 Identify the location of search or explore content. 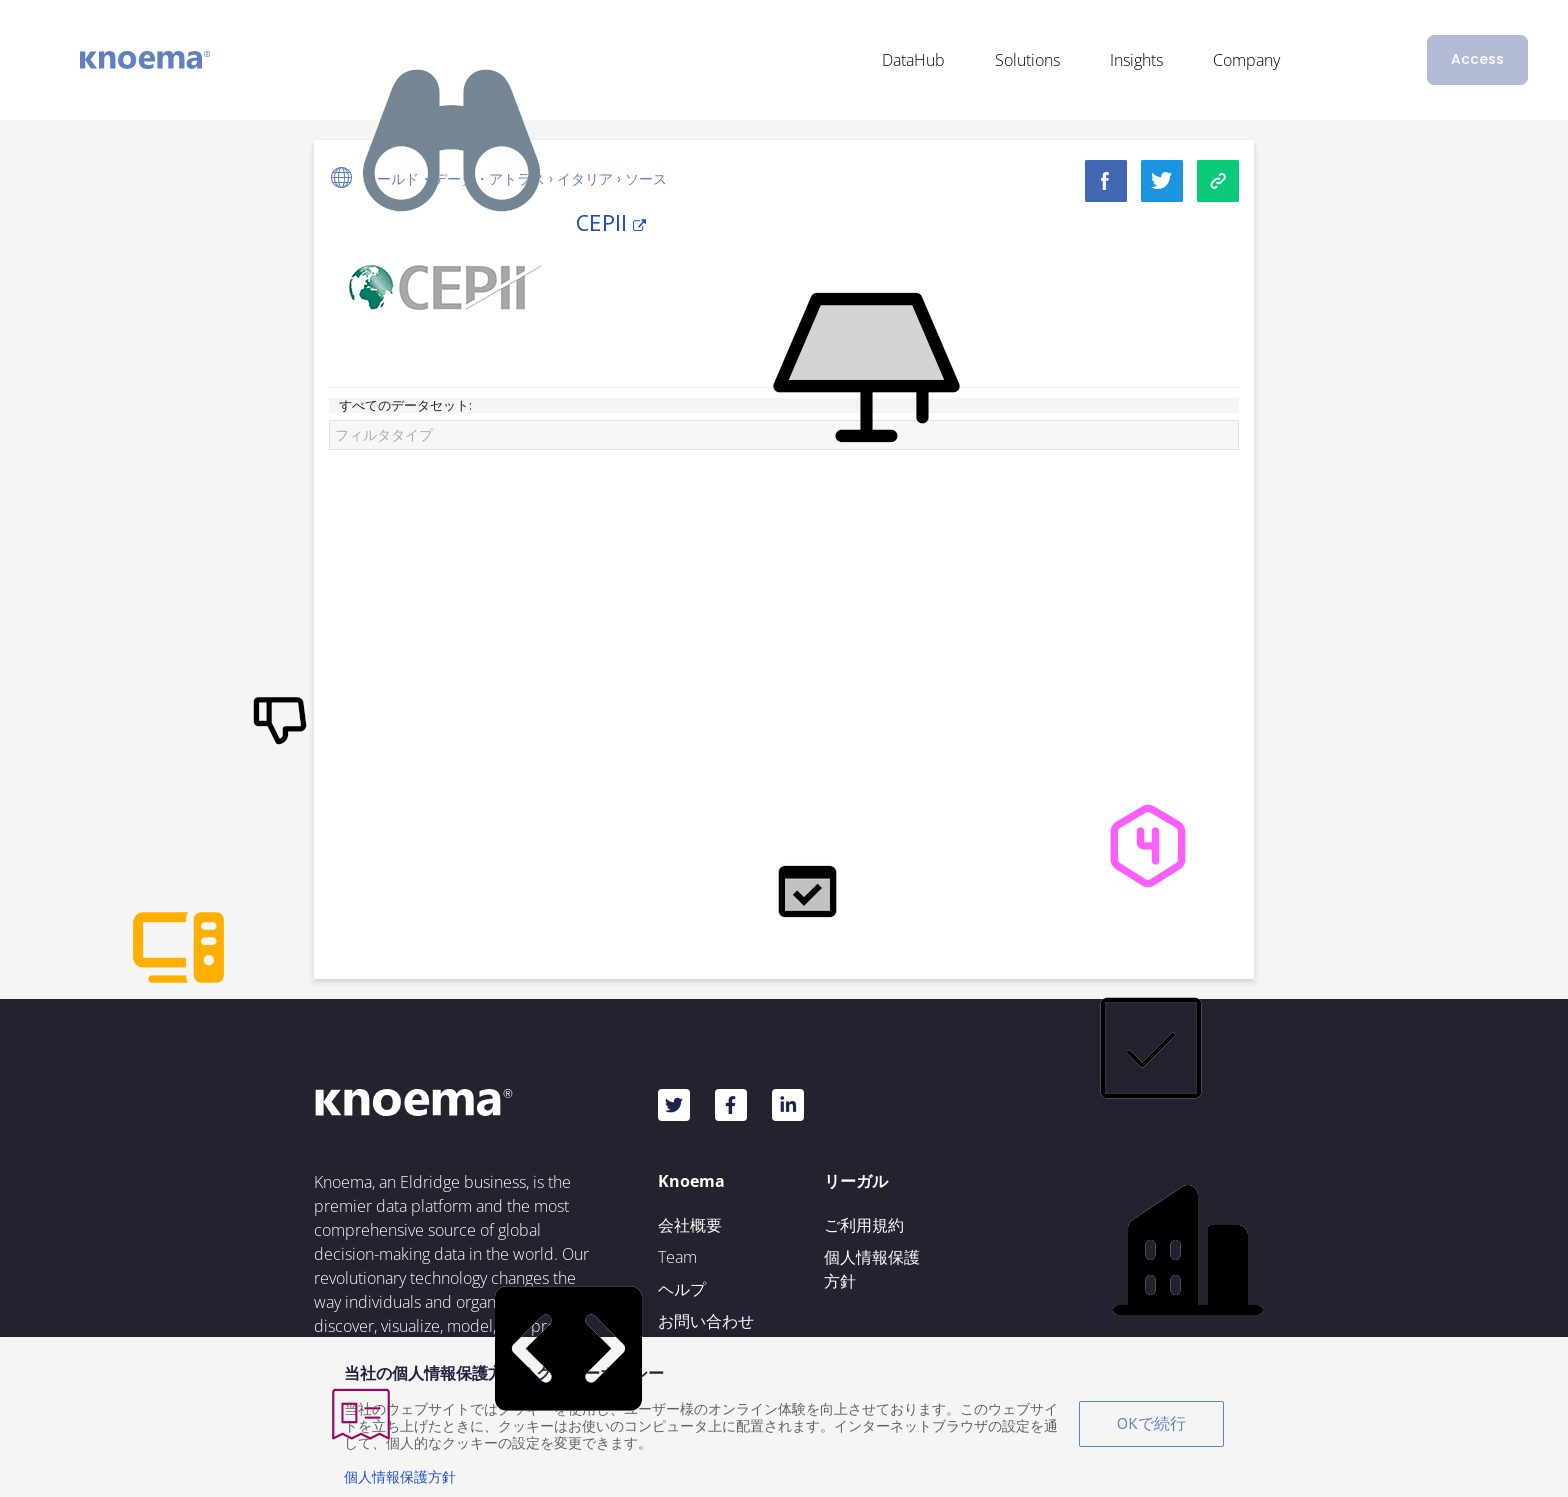
(451, 140).